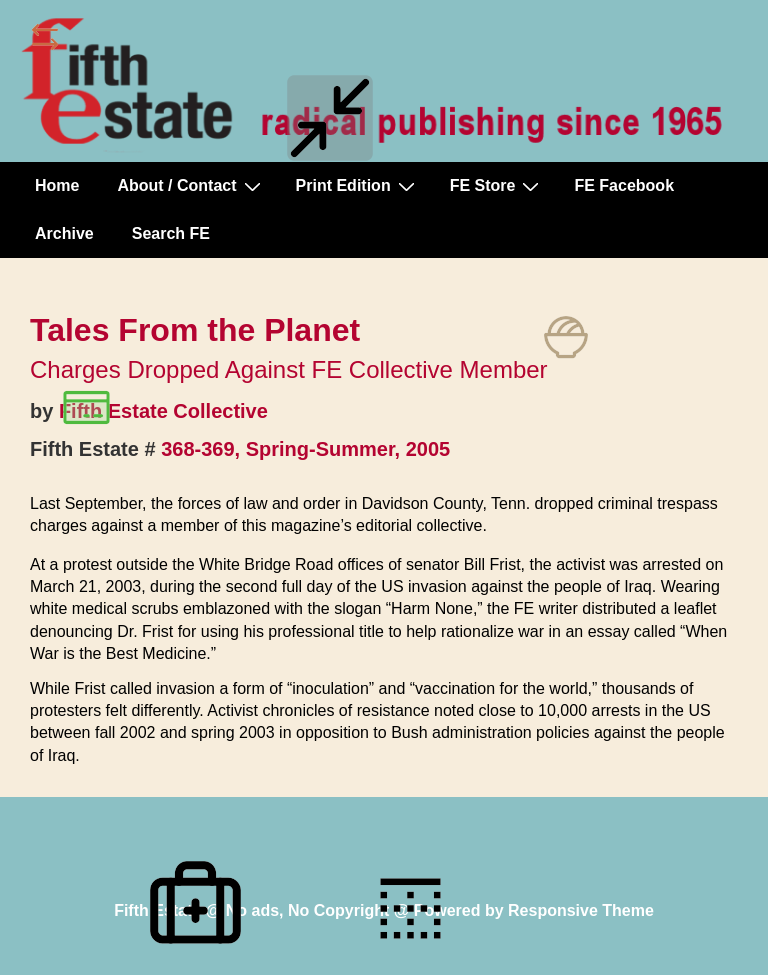 The image size is (768, 975). I want to click on minimize or collapse a window, so click(330, 118).